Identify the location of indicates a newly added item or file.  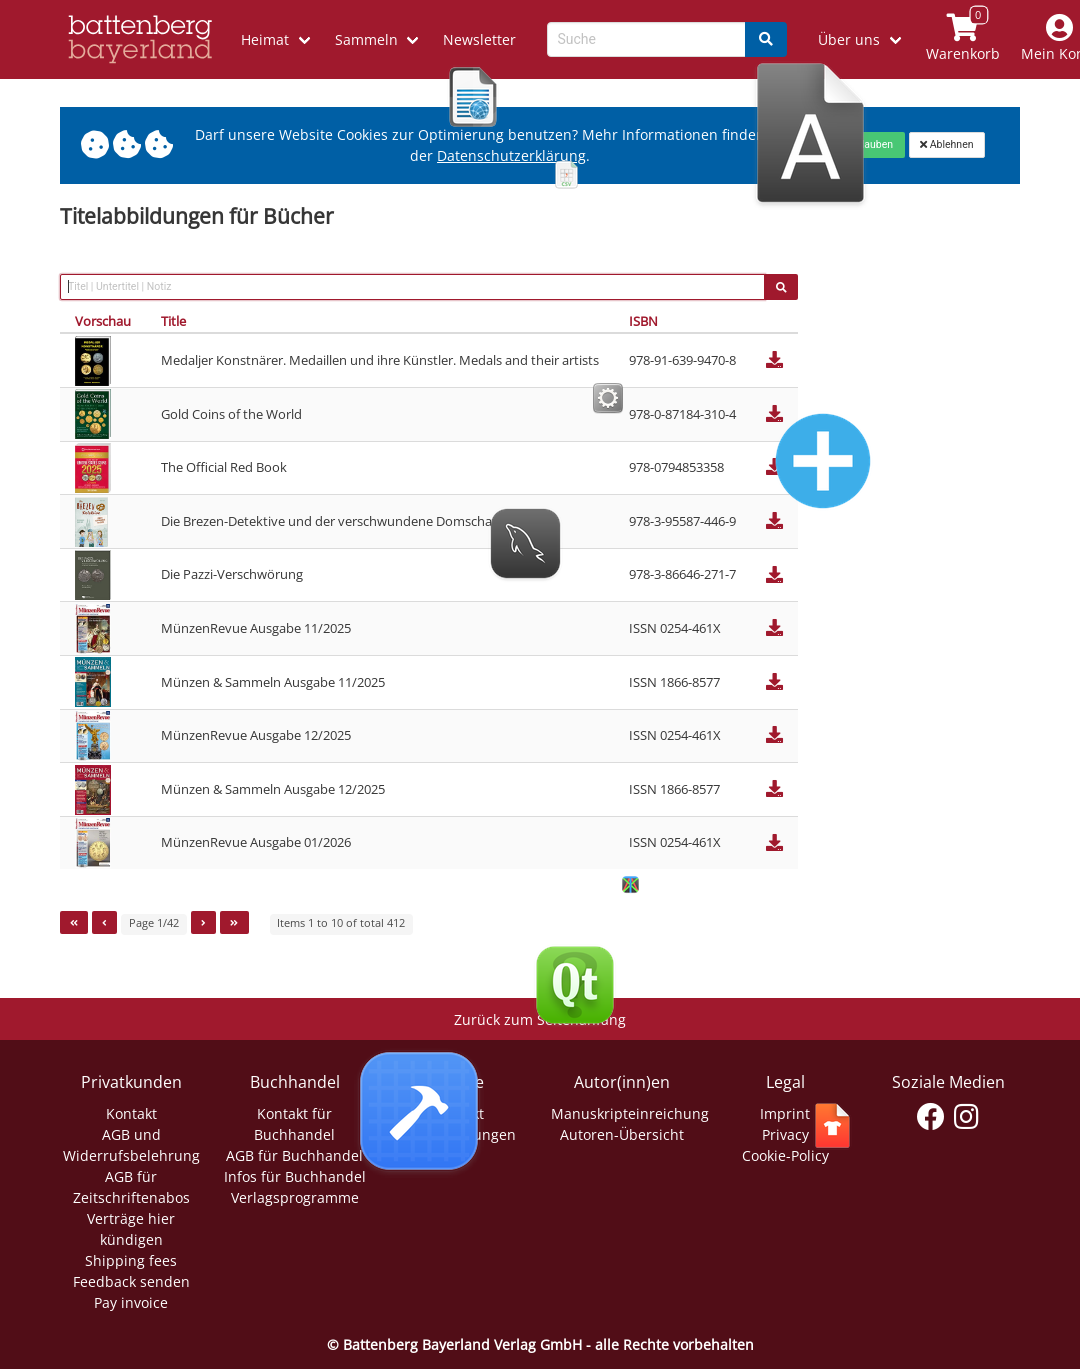
(823, 461).